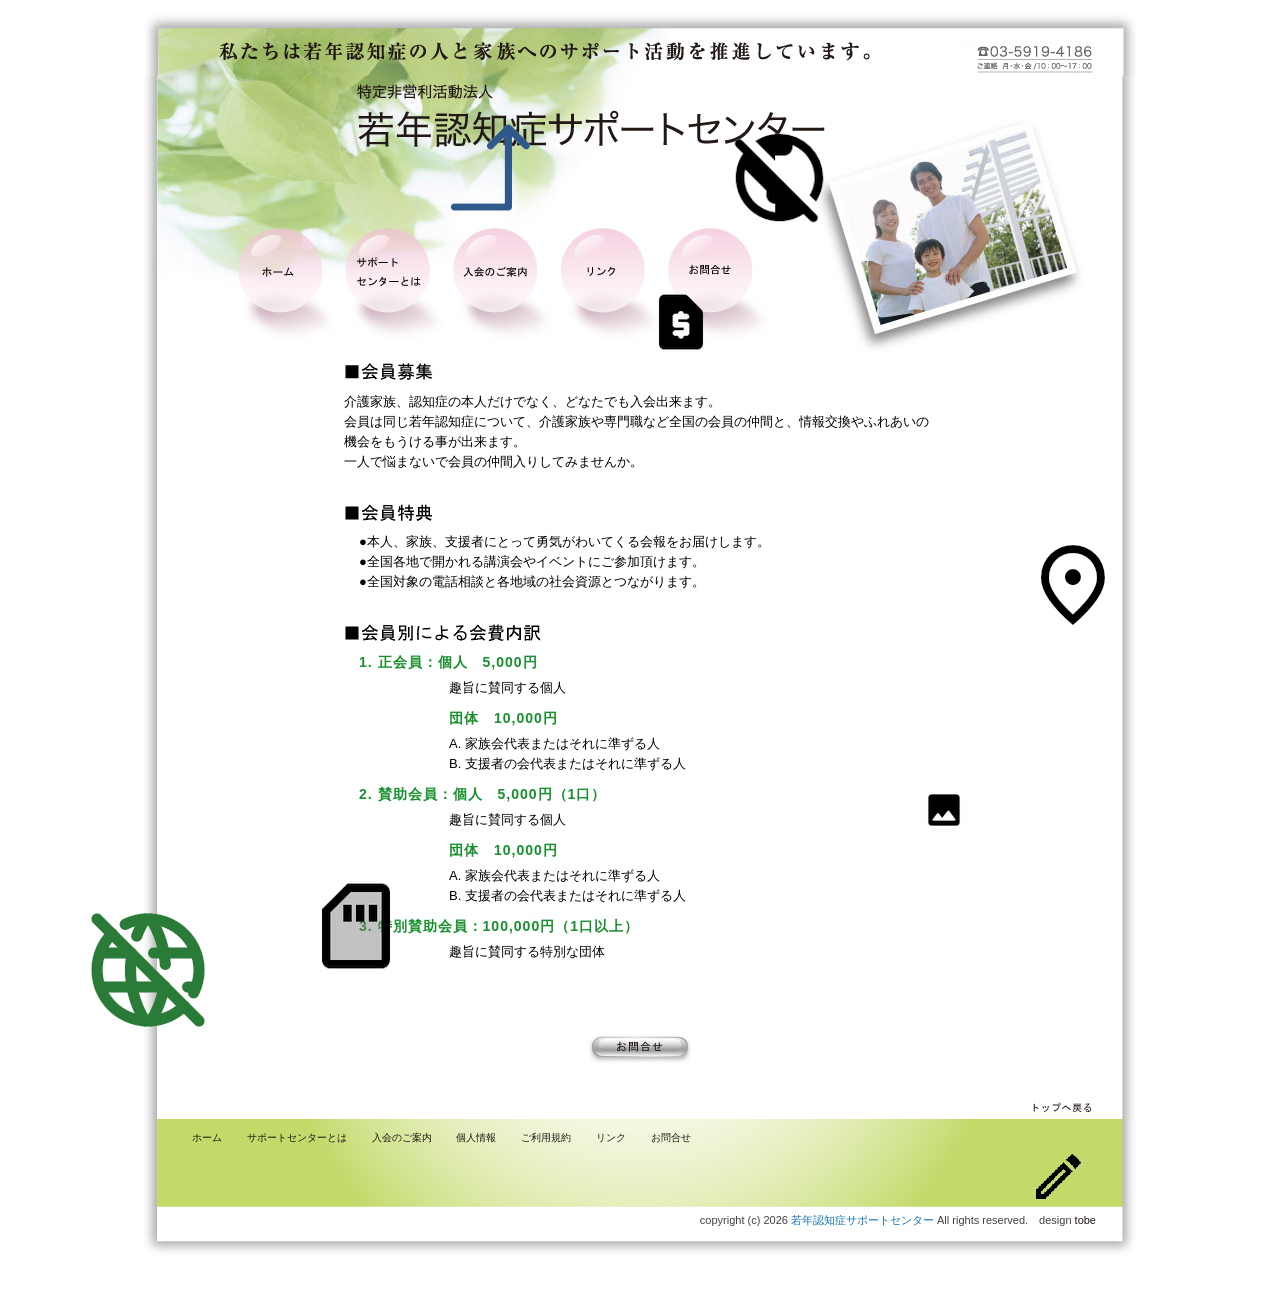  What do you see at coordinates (779, 177) in the screenshot?
I see `disable public visibility` at bounding box center [779, 177].